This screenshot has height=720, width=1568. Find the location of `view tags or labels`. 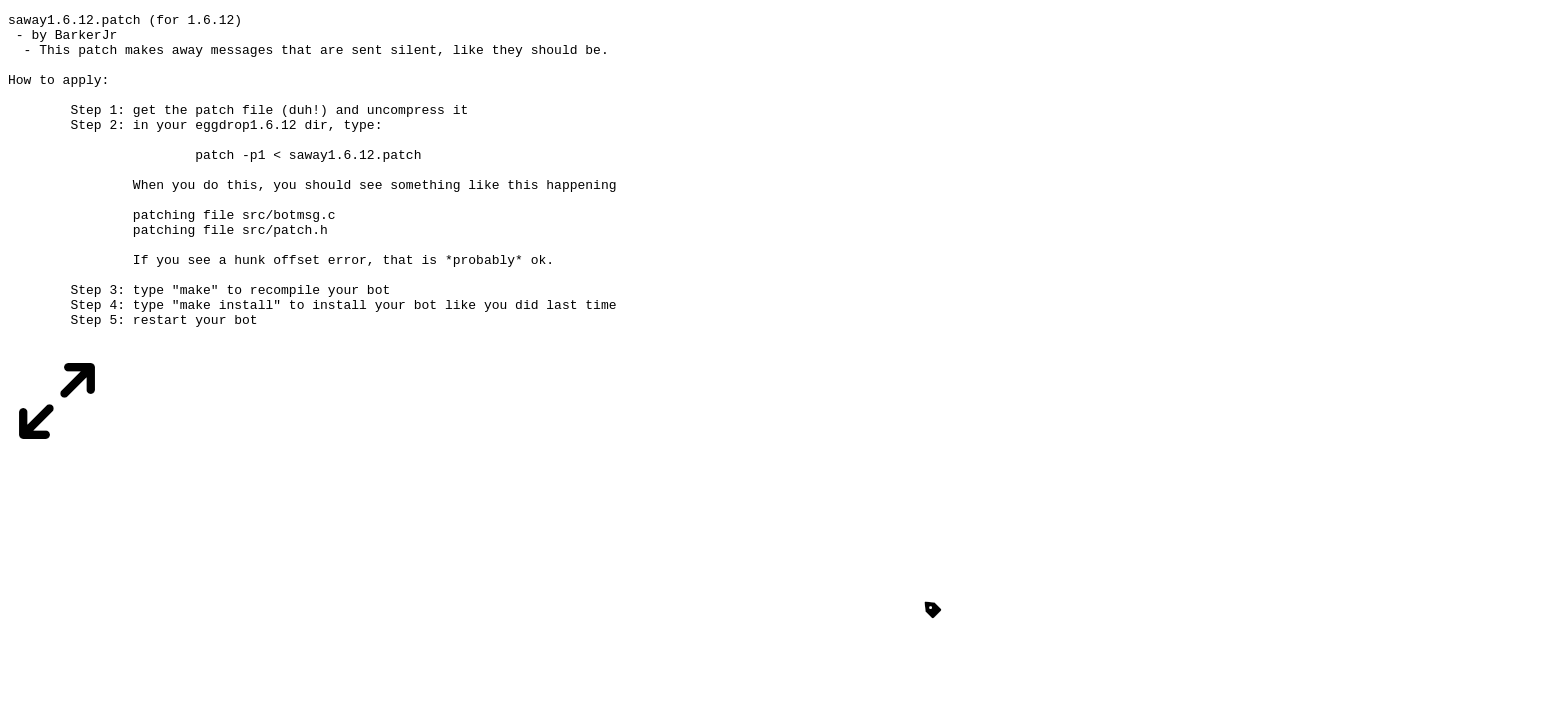

view tags or labels is located at coordinates (932, 609).